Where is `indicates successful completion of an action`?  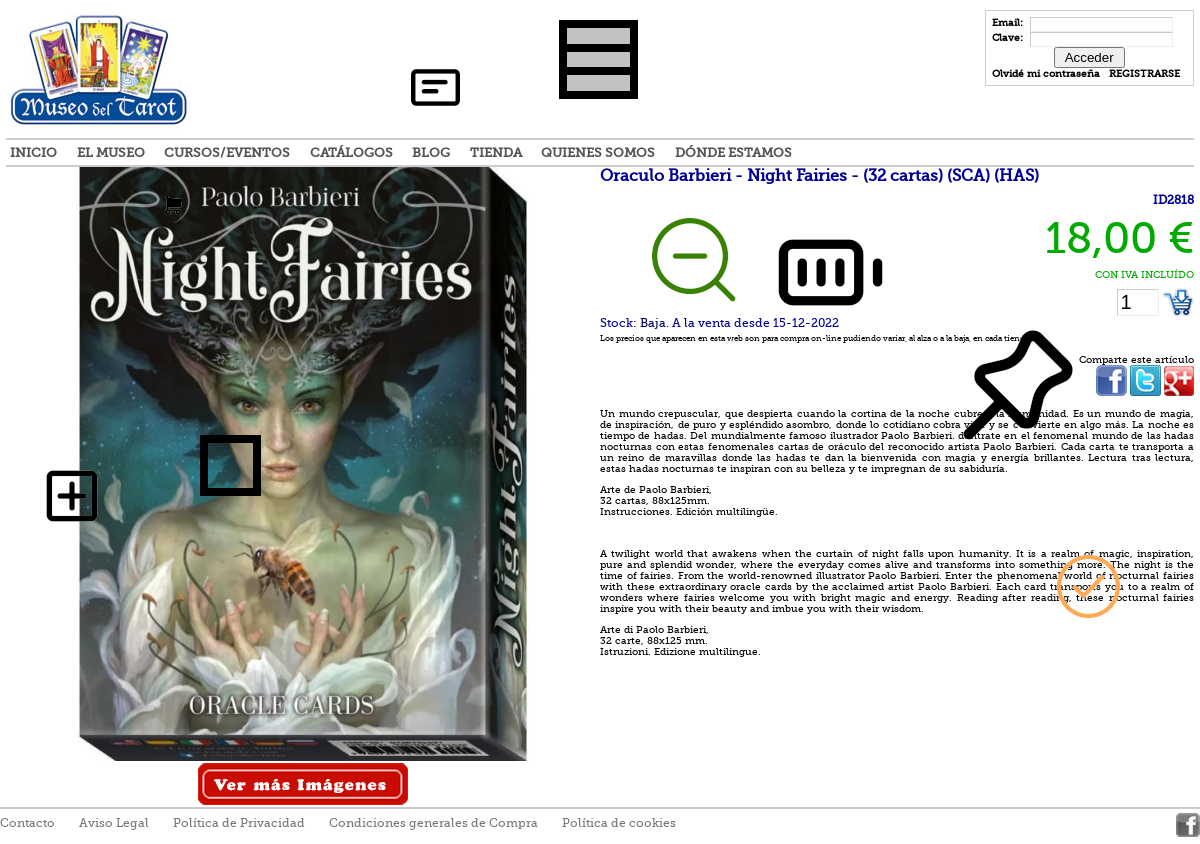
indicates successful completion of an action is located at coordinates (1088, 586).